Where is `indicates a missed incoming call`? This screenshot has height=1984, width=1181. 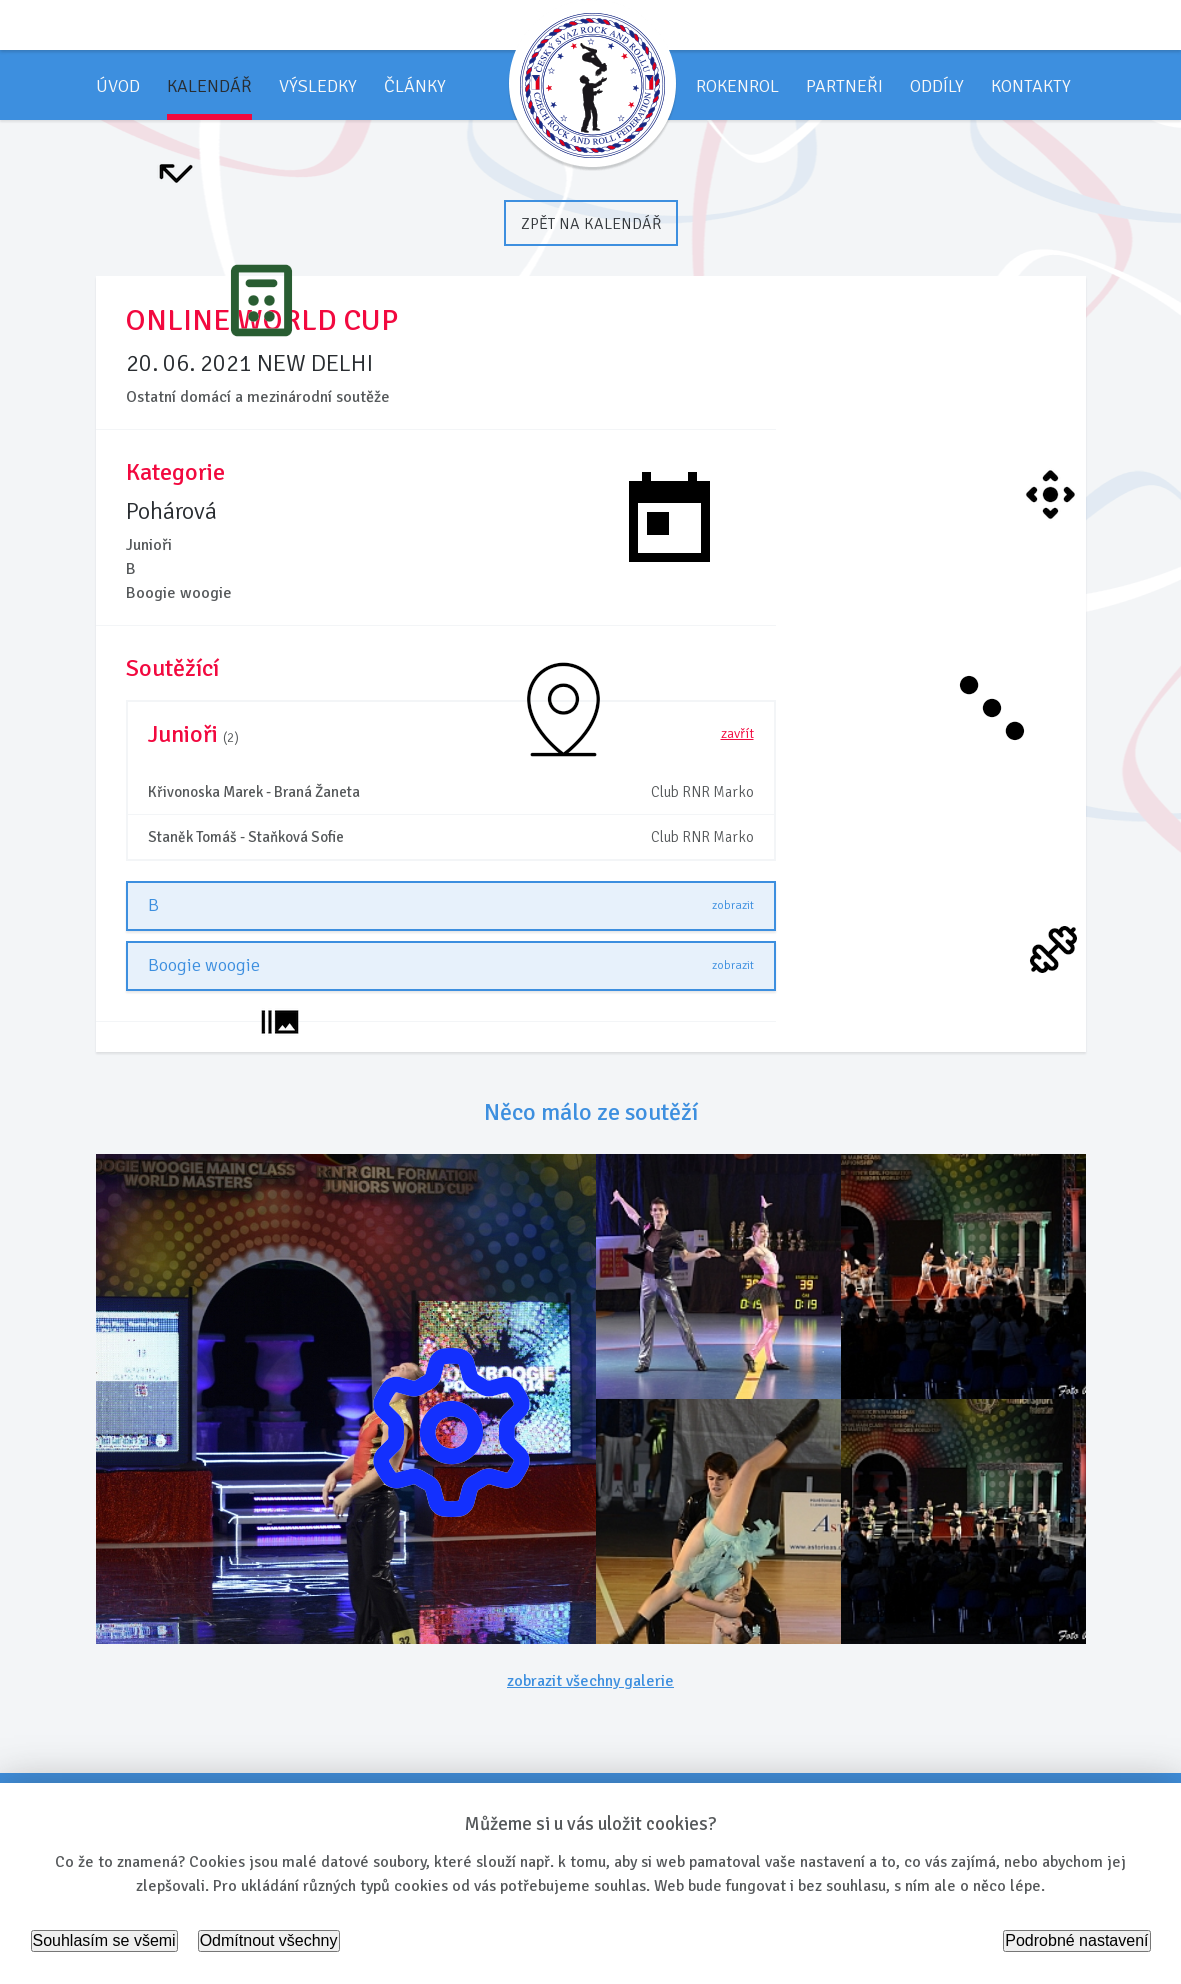 indicates a missed incoming call is located at coordinates (176, 173).